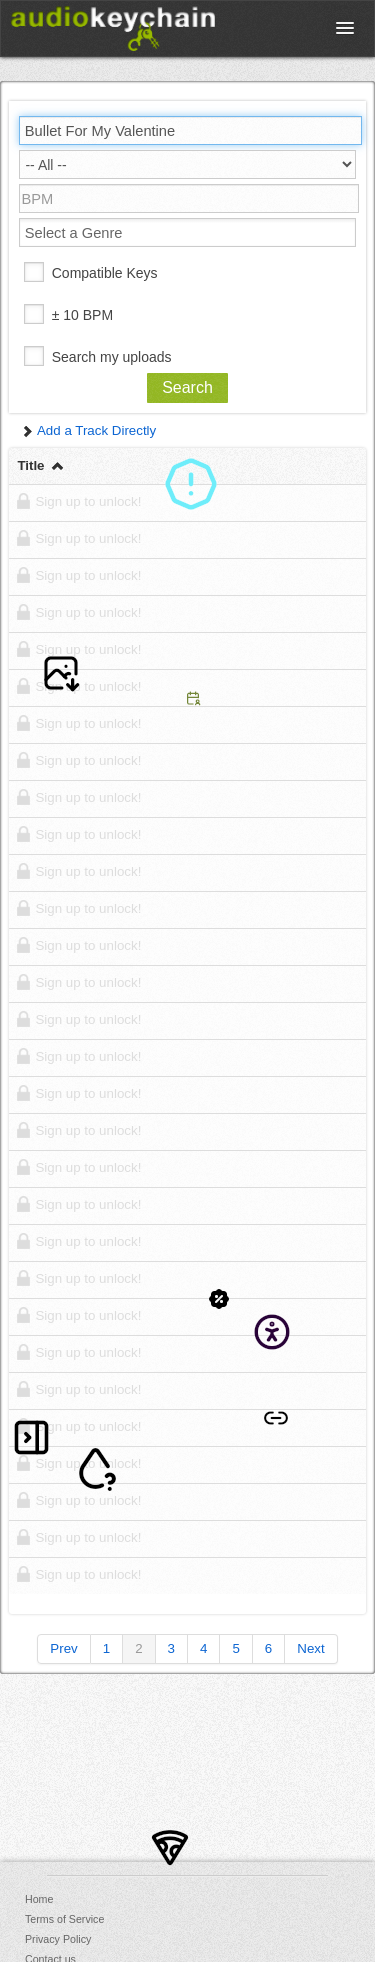  Describe the element at coordinates (170, 1847) in the screenshot. I see `browse food or pizza delivery options` at that location.